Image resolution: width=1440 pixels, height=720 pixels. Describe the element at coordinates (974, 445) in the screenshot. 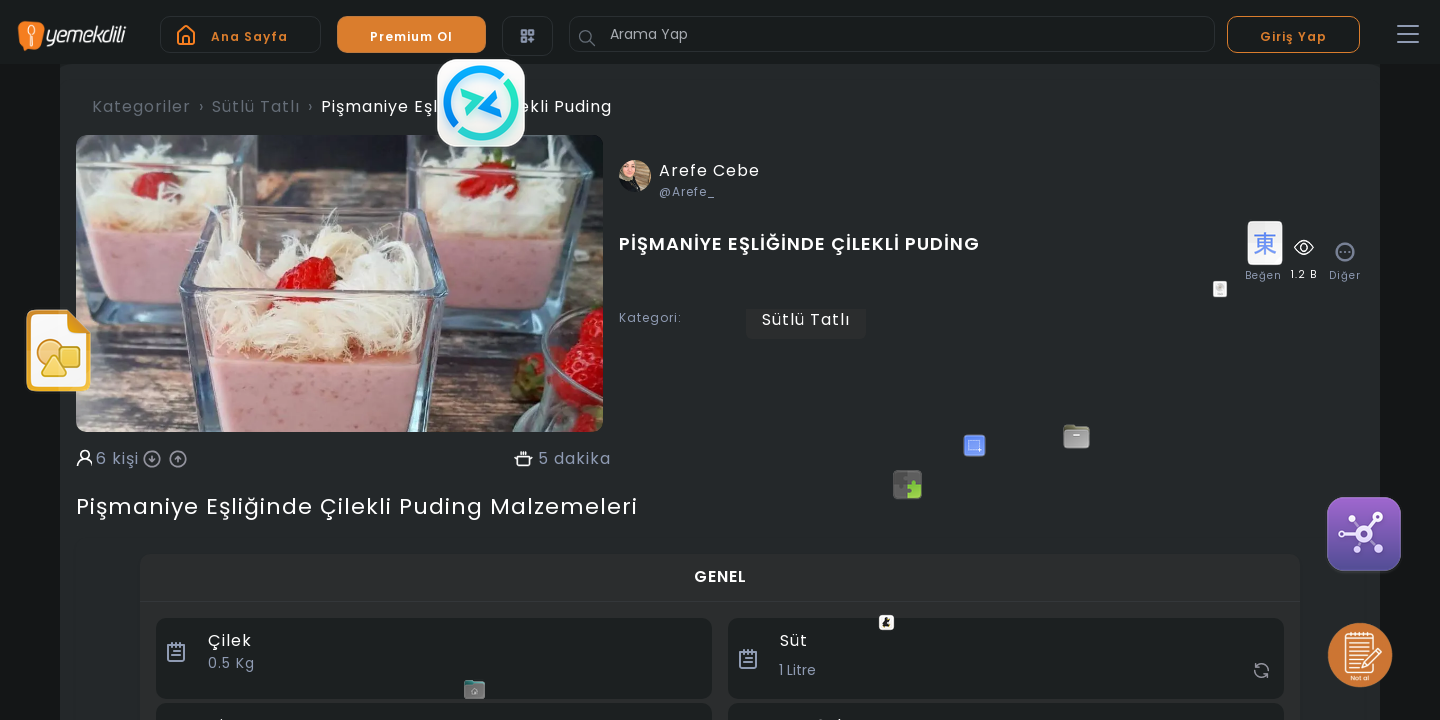

I see `take a screenshot` at that location.